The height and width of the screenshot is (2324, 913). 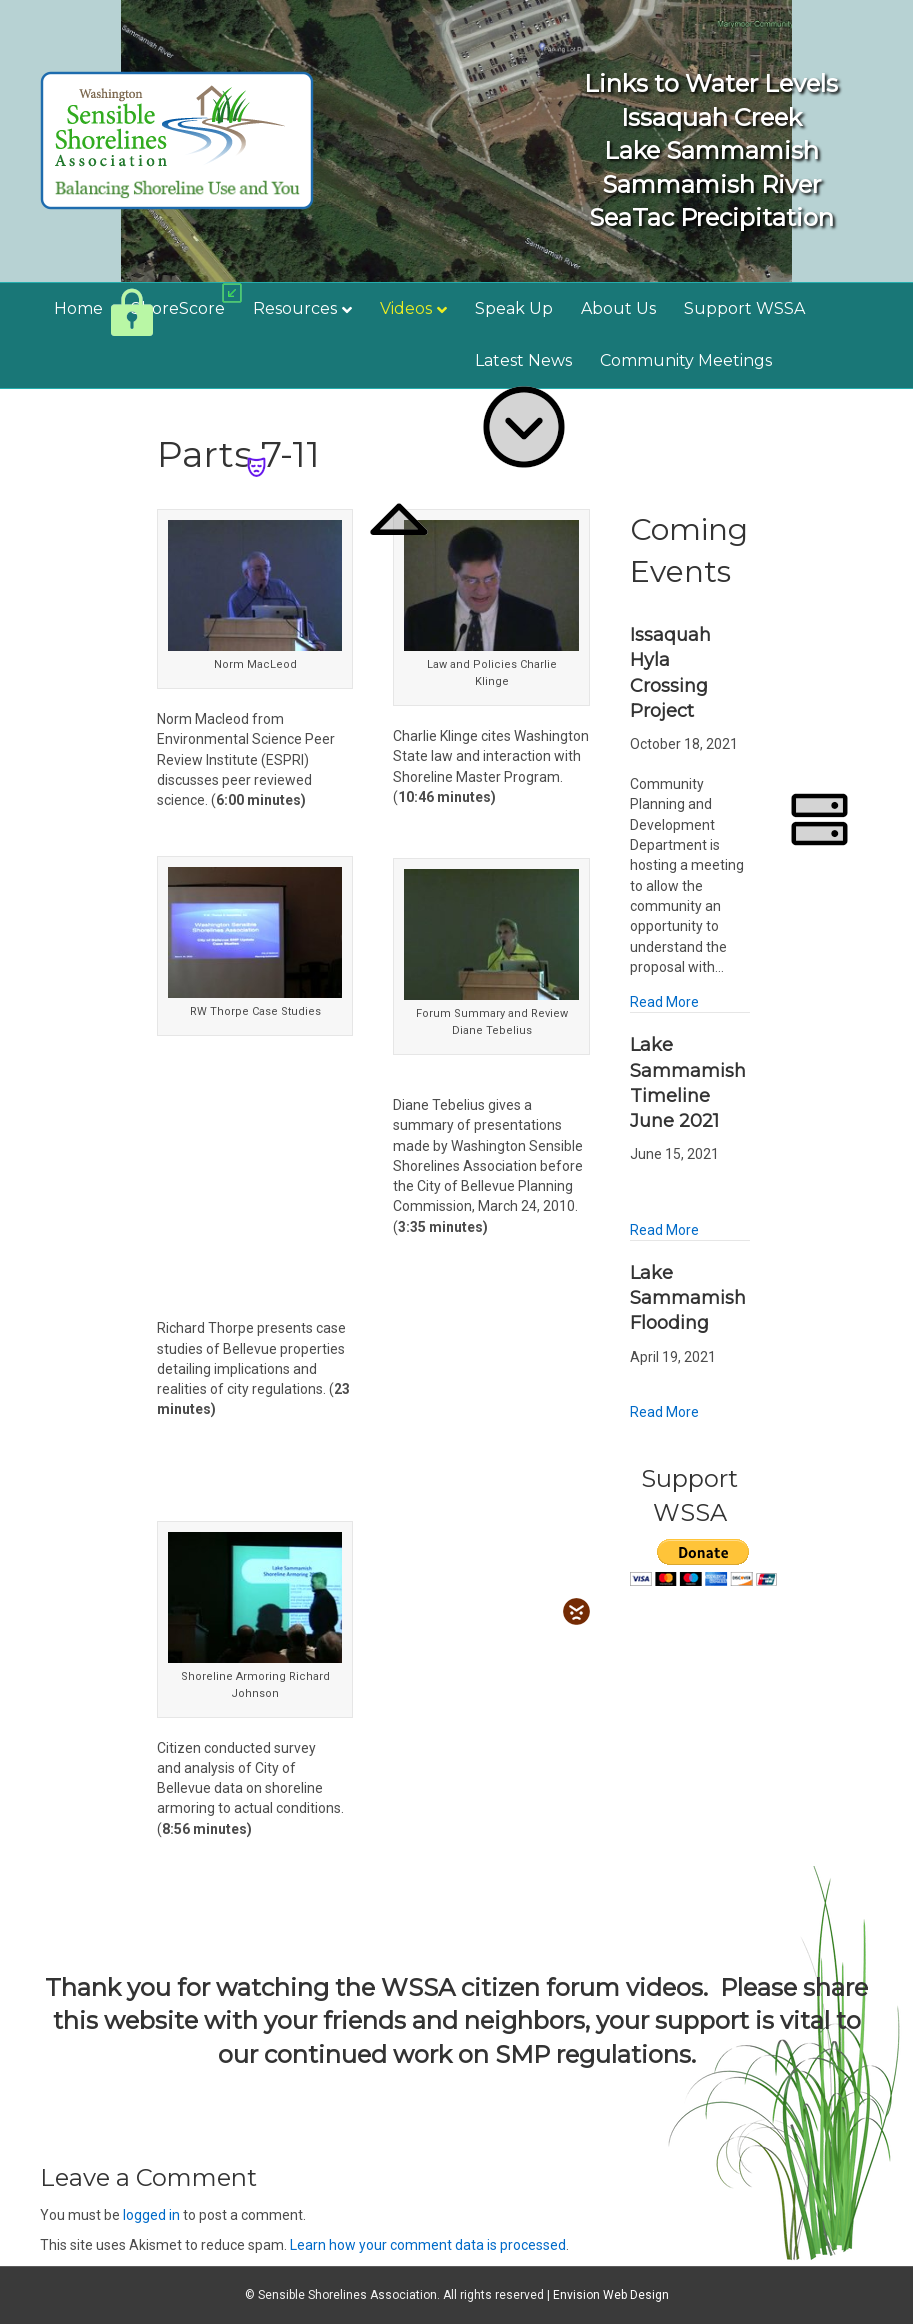 I want to click on access storage or server settings, so click(x=819, y=819).